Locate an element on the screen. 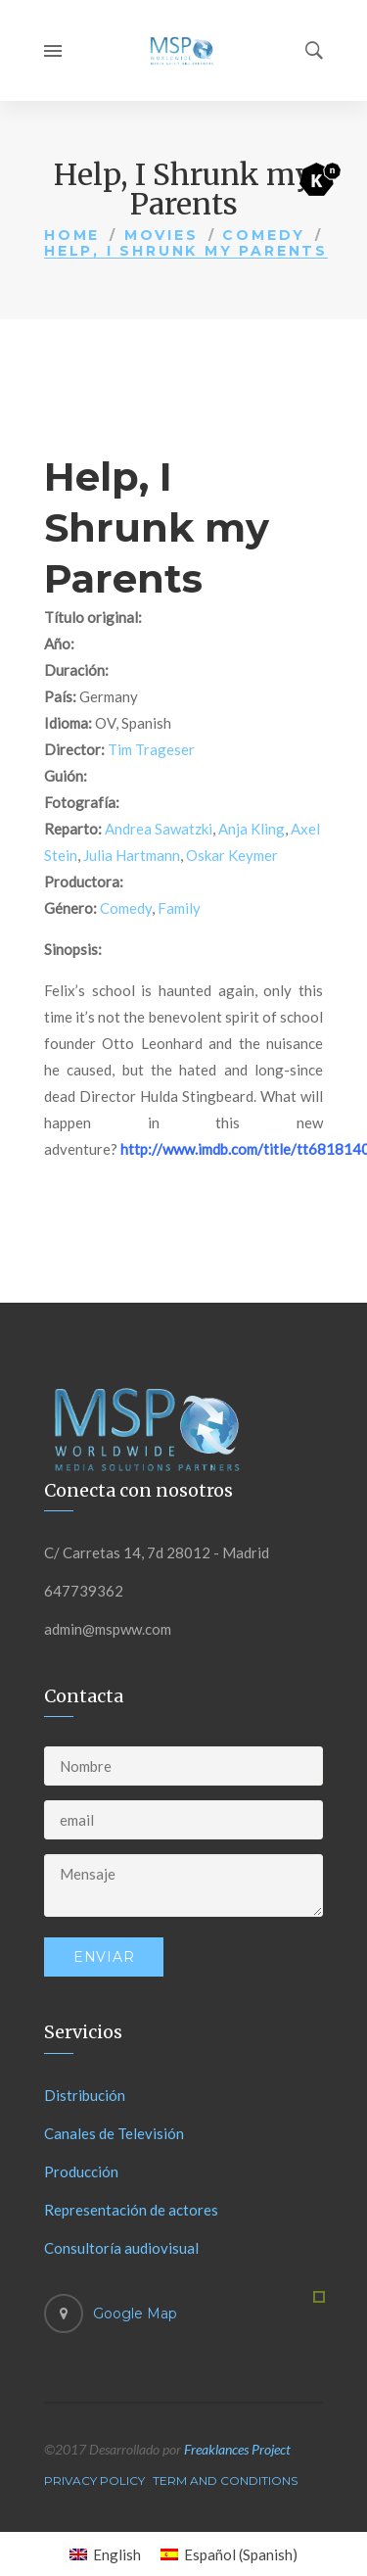 This screenshot has height=2576, width=367. an unchecked checkbox awaiting selection is located at coordinates (319, 2297).